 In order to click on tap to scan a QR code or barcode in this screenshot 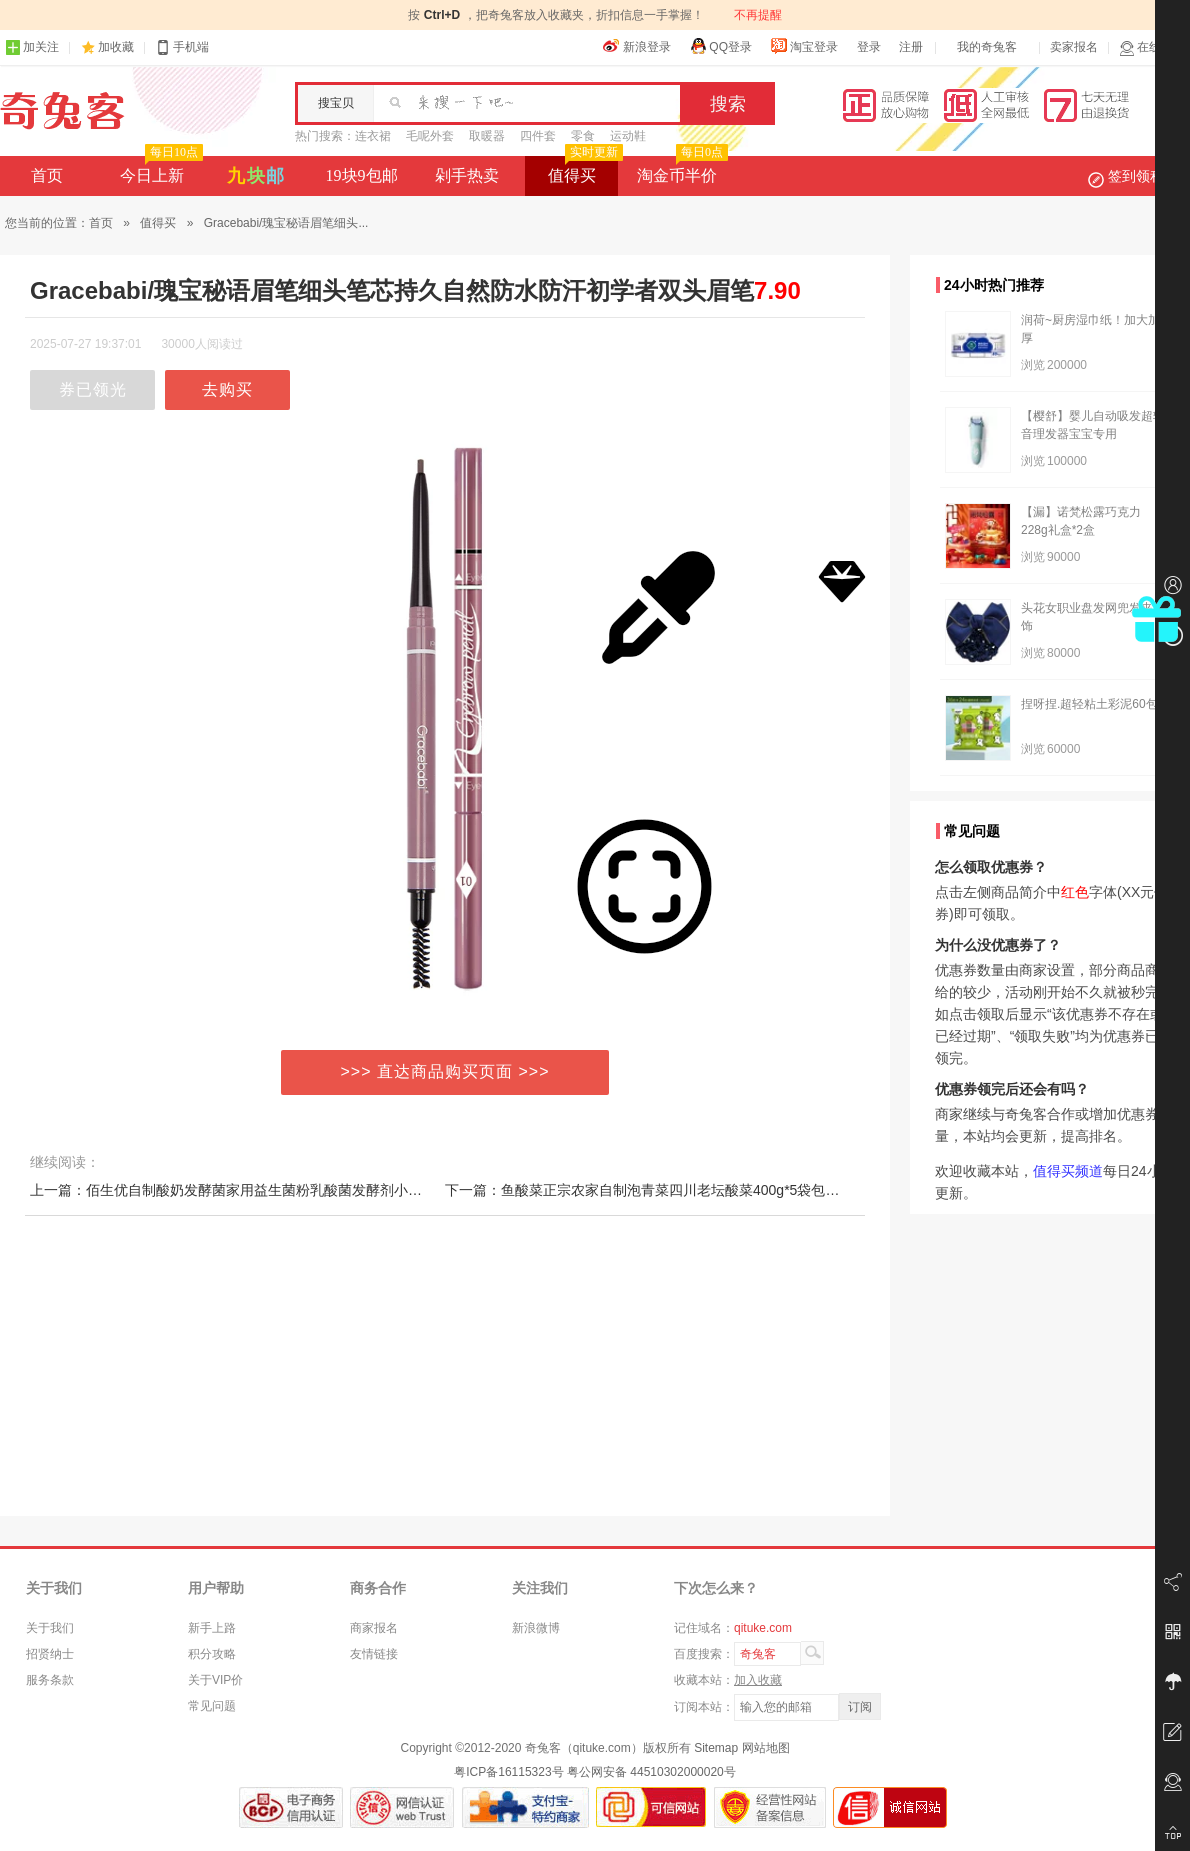, I will do `click(644, 886)`.